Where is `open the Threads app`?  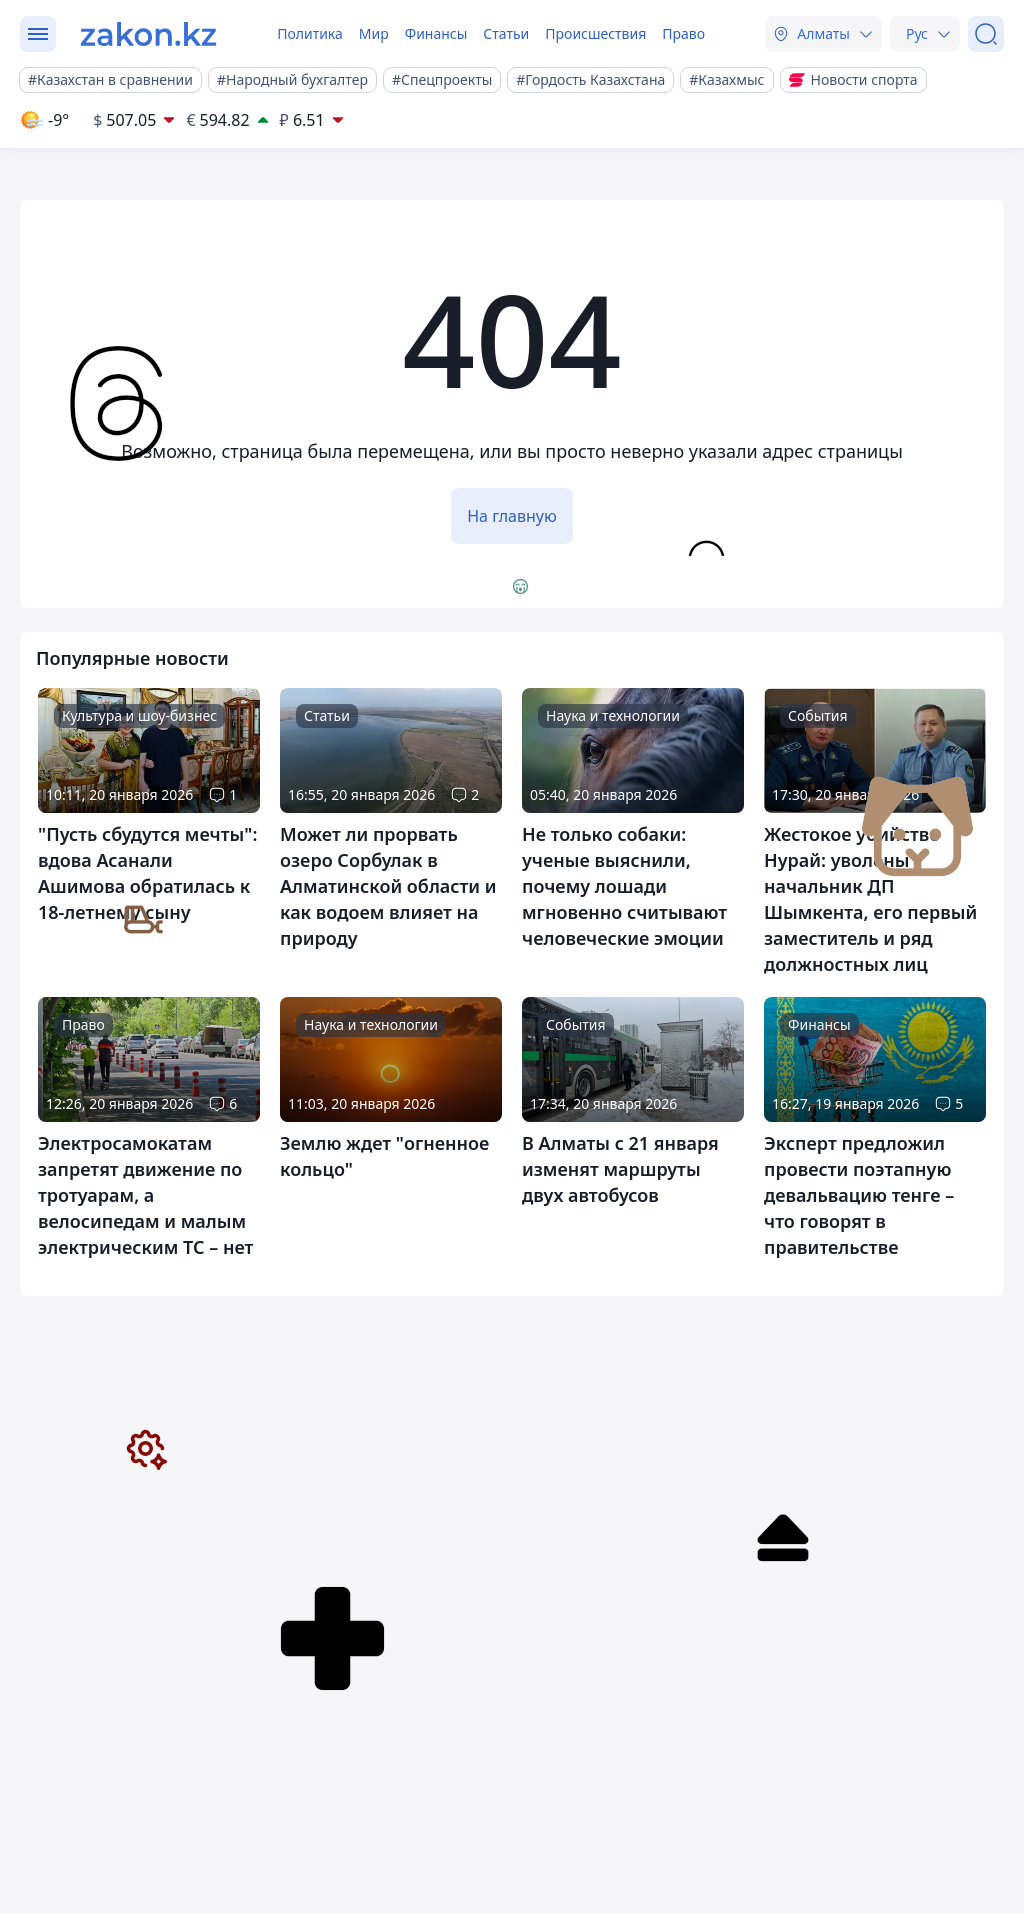 open the Threads app is located at coordinates (118, 403).